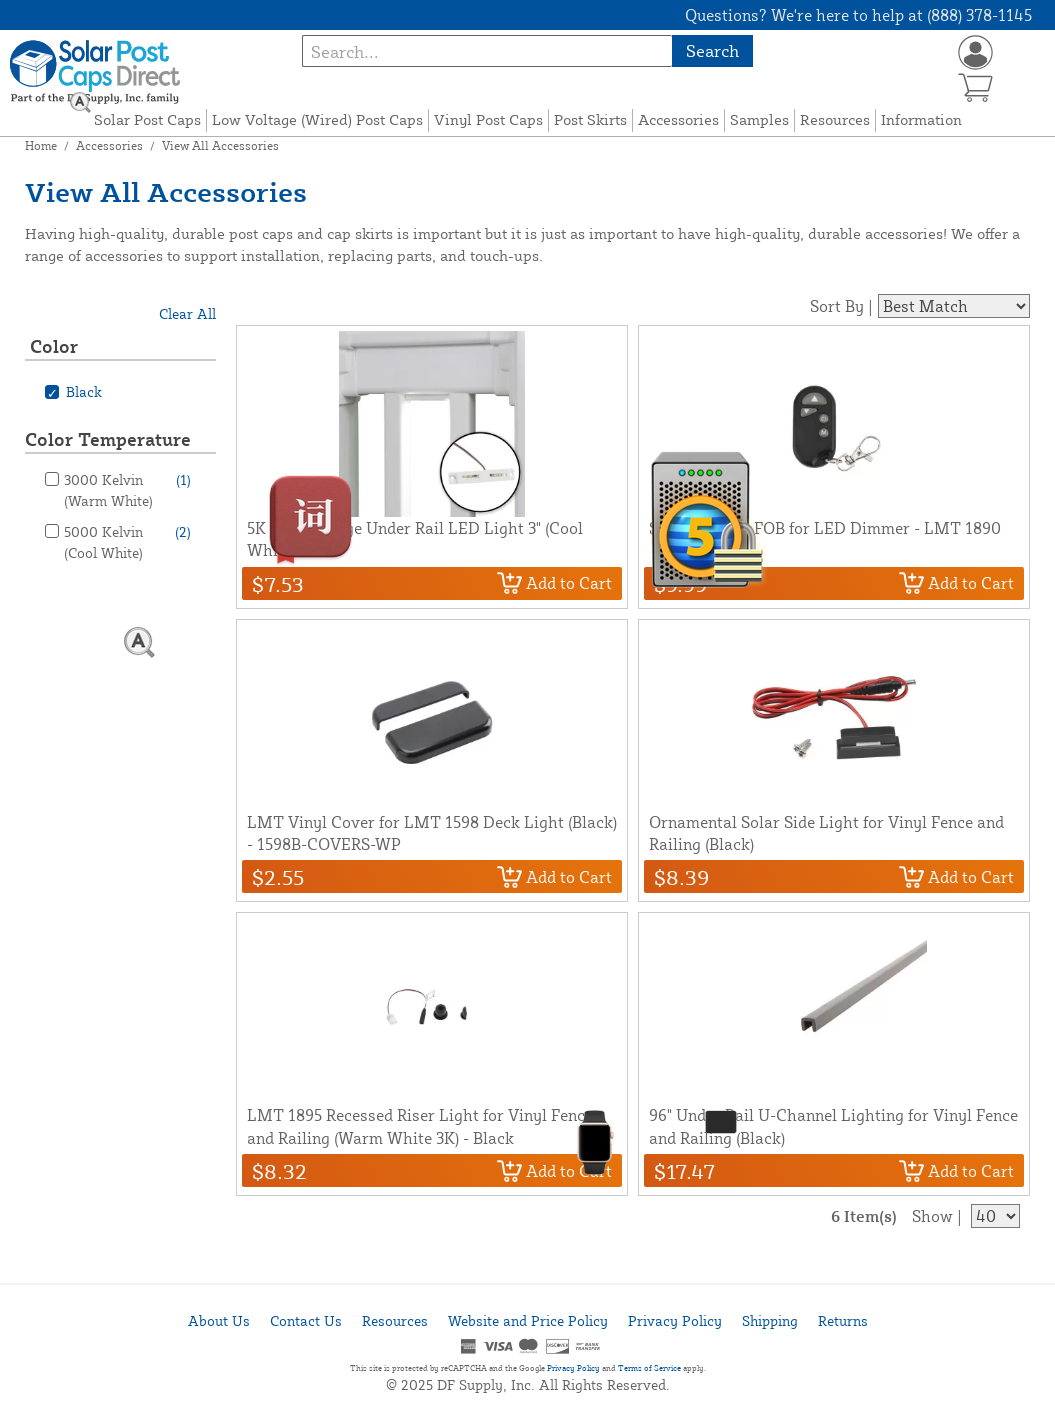 This screenshot has width=1055, height=1403. Describe the element at coordinates (594, 1142) in the screenshot. I see `apple watch series 3 device identifier` at that location.